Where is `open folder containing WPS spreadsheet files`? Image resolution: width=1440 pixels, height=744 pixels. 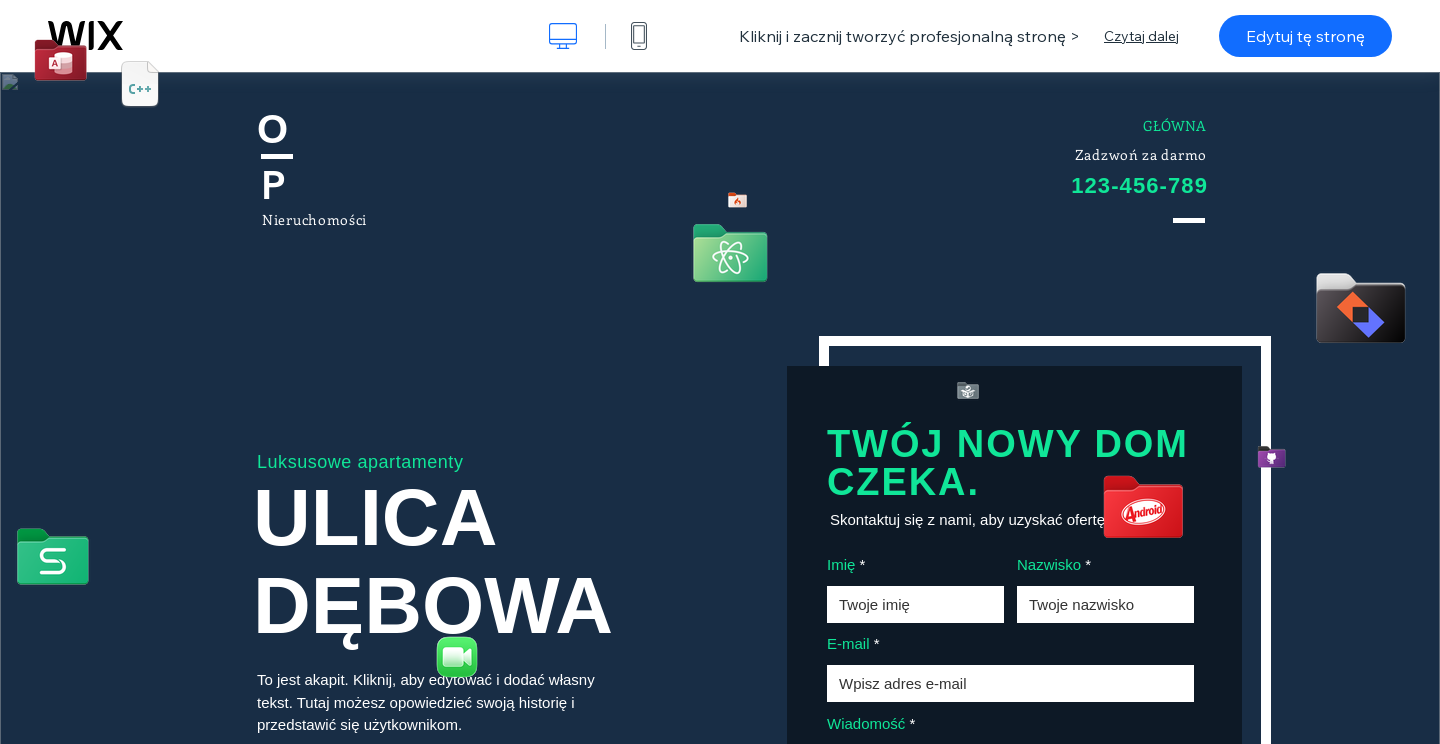 open folder containing WPS spreadsheet files is located at coordinates (52, 558).